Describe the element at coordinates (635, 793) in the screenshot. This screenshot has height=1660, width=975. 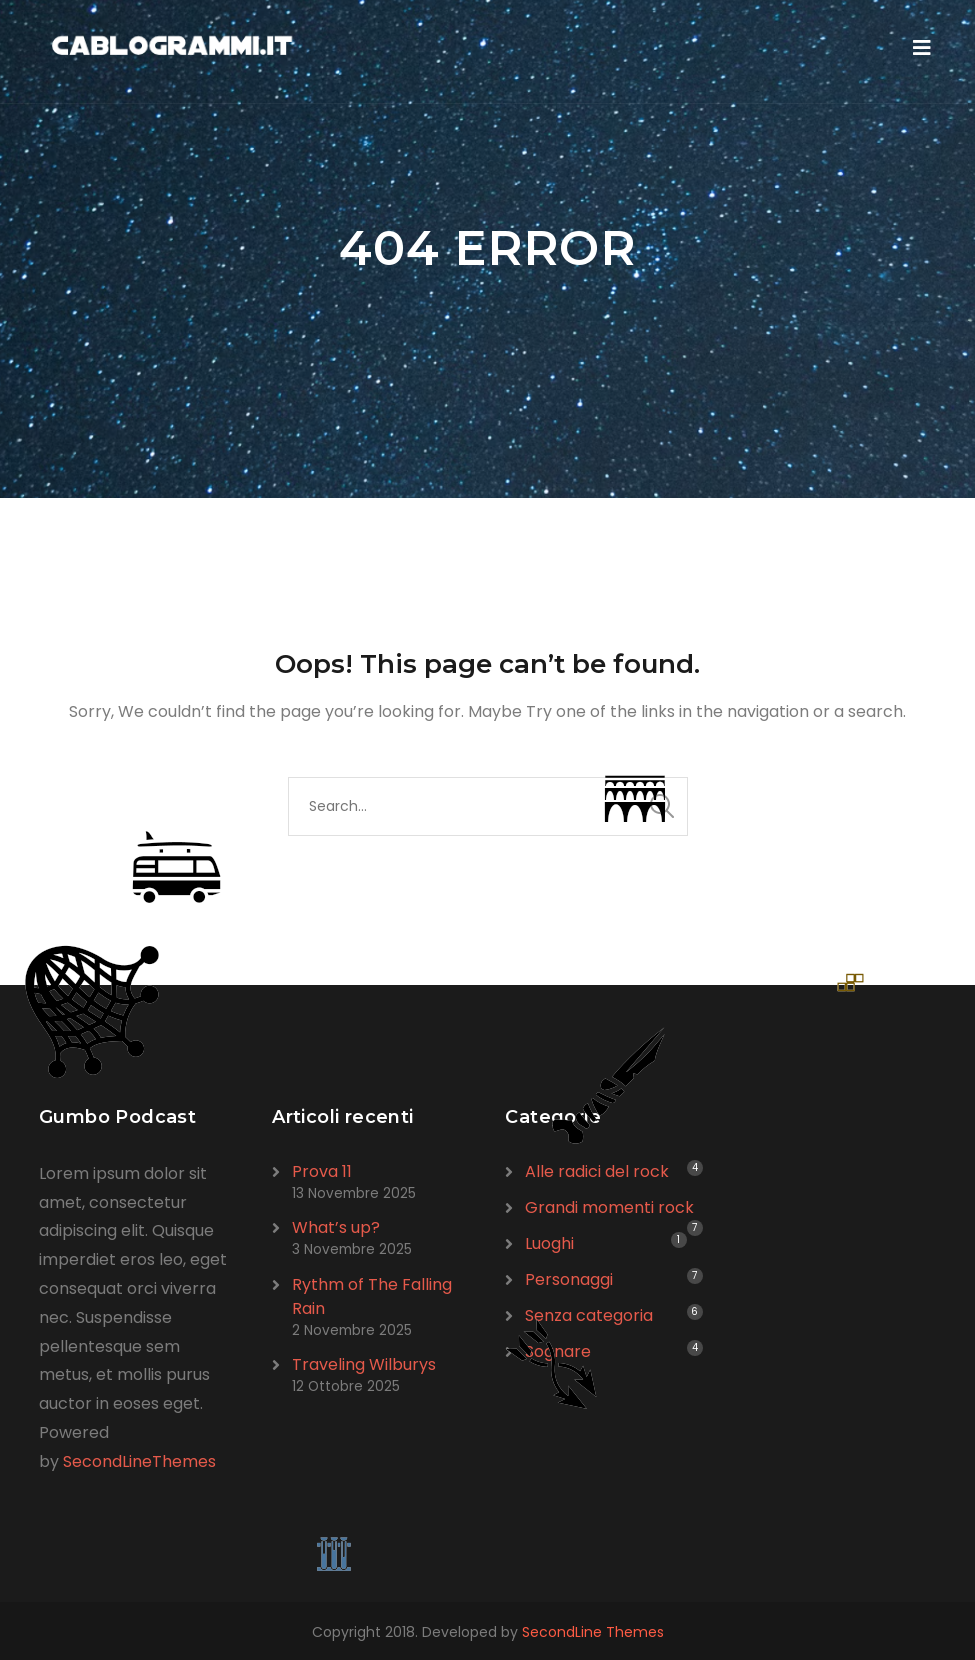
I see `view aqueduct or water infrastructure` at that location.